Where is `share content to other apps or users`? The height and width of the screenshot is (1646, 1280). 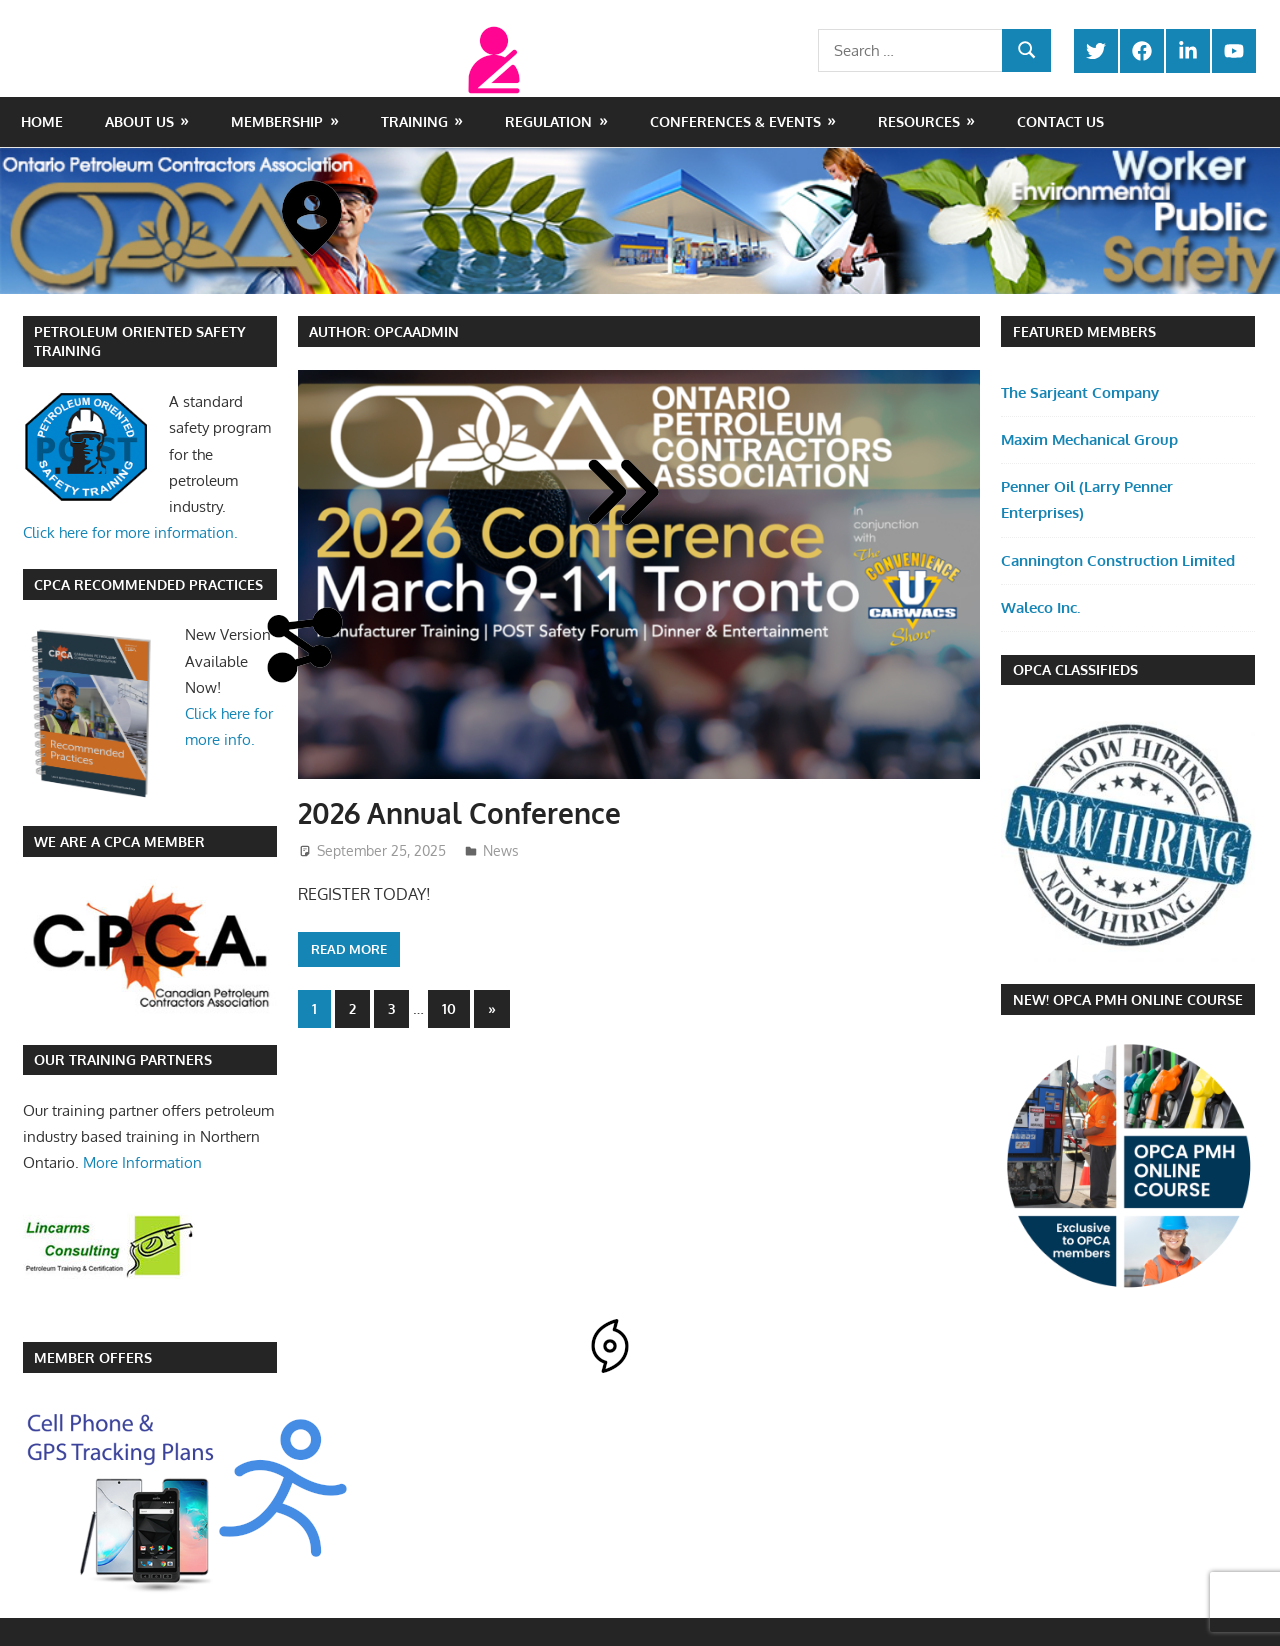
share content to other apps or users is located at coordinates (305, 645).